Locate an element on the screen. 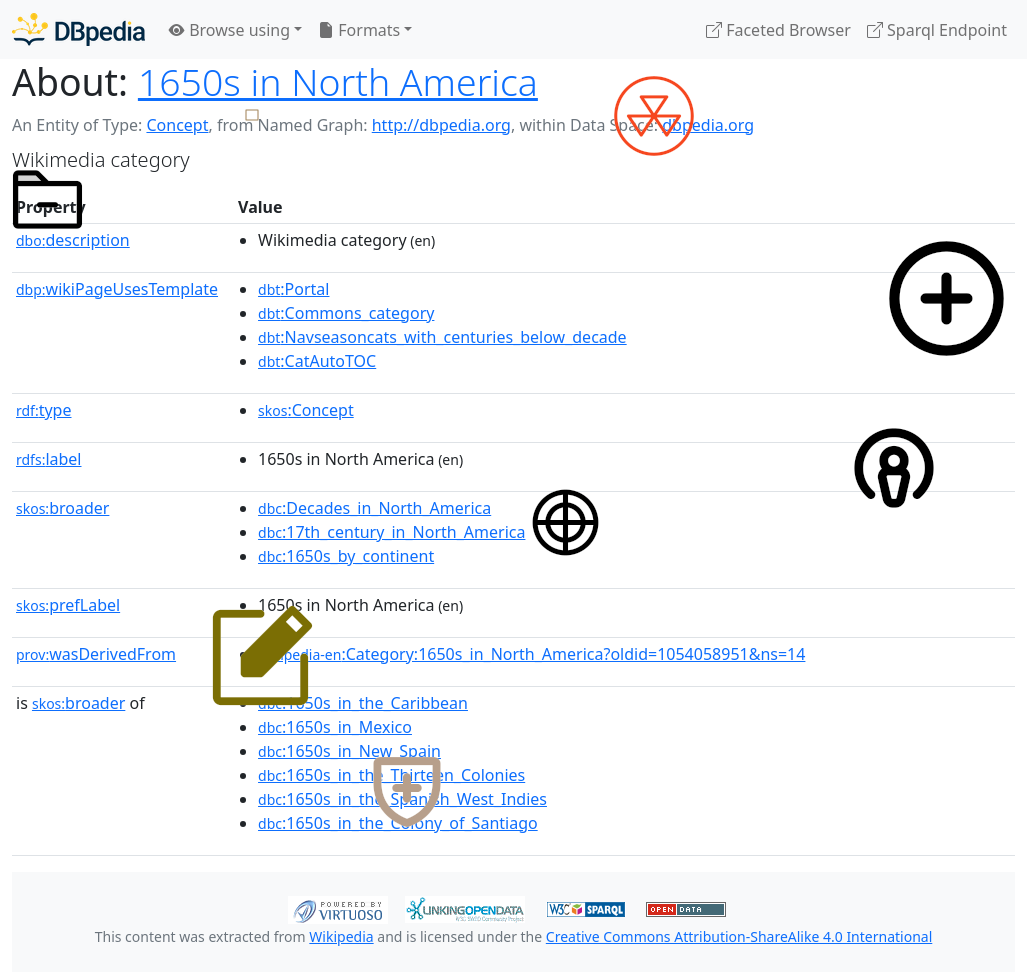 This screenshot has width=1027, height=972. view polar chart or radial data visualization is located at coordinates (565, 522).